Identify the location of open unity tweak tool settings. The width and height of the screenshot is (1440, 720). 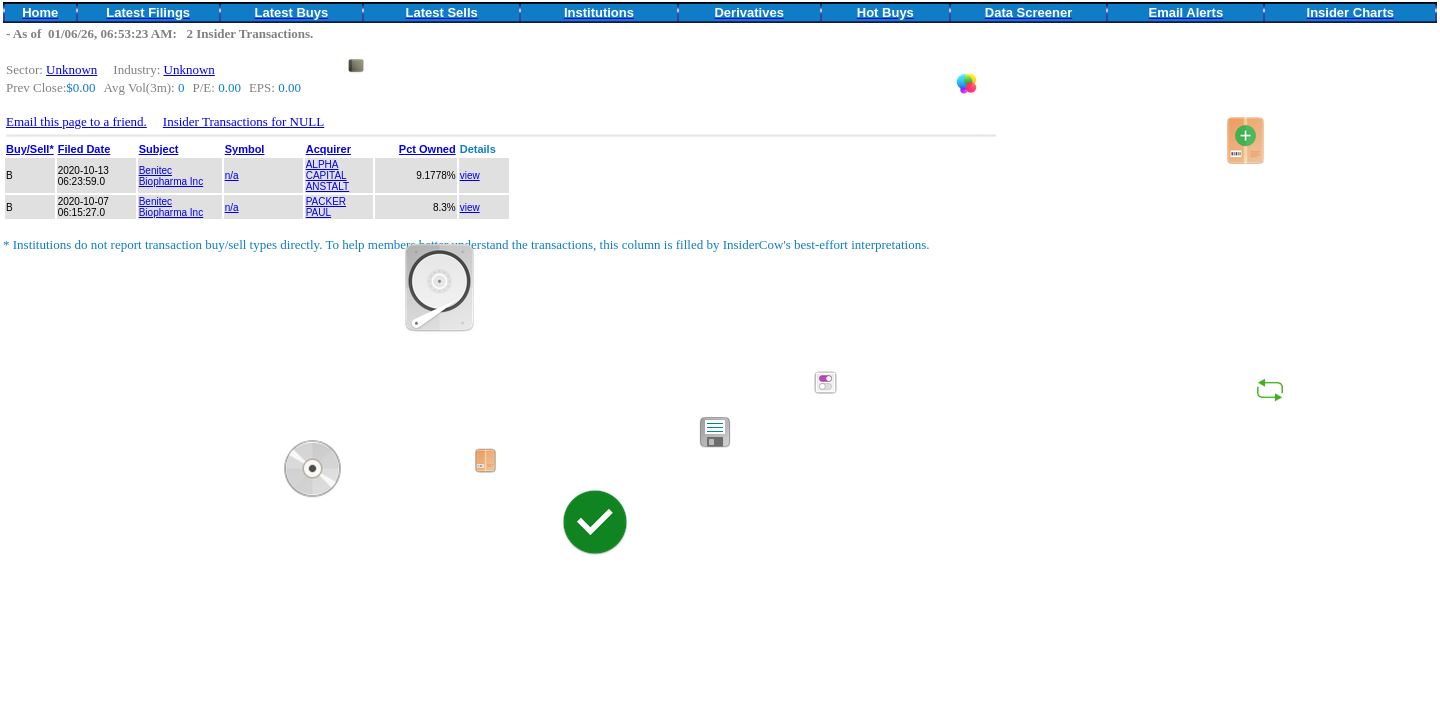
(825, 382).